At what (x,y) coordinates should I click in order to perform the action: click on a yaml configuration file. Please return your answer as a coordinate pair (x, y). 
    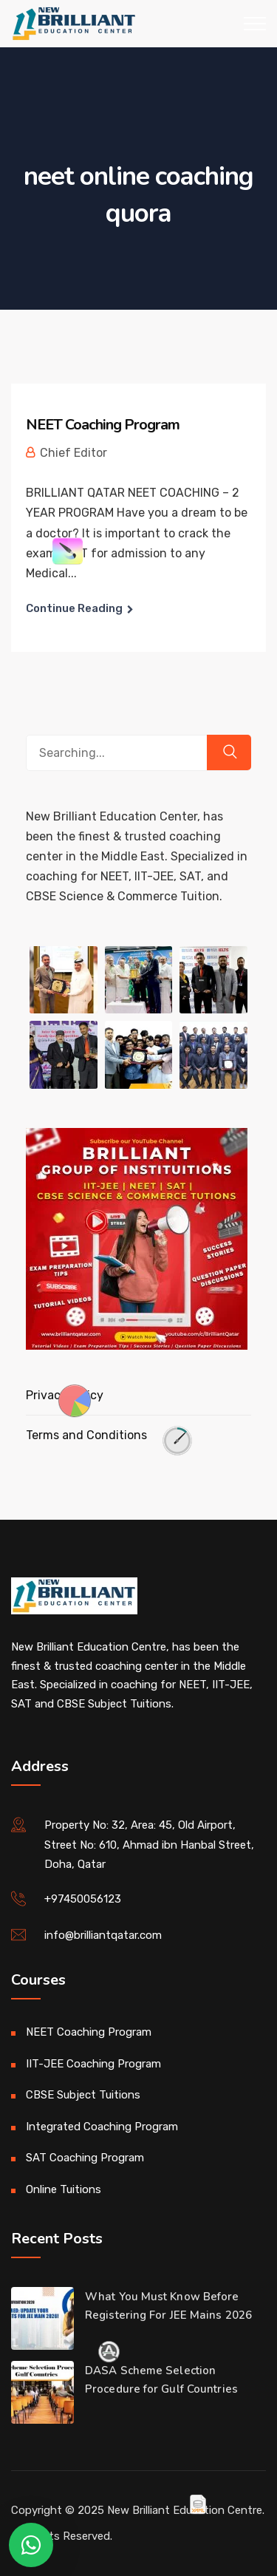
    Looking at the image, I should click on (198, 2504).